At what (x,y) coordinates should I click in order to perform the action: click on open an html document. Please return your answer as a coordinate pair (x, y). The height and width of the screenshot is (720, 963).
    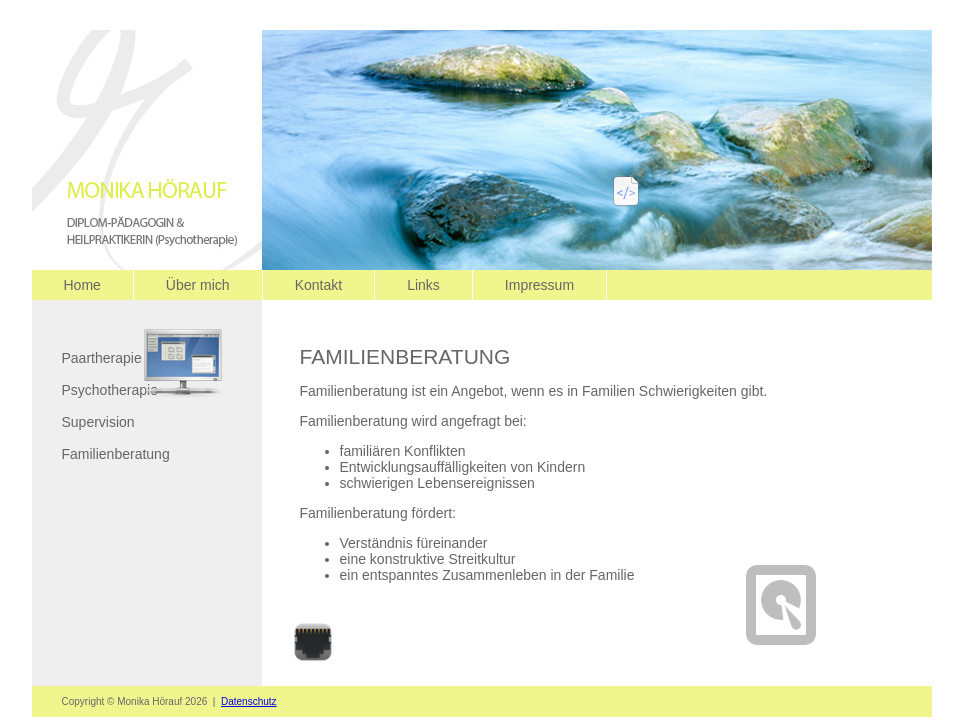
    Looking at the image, I should click on (626, 191).